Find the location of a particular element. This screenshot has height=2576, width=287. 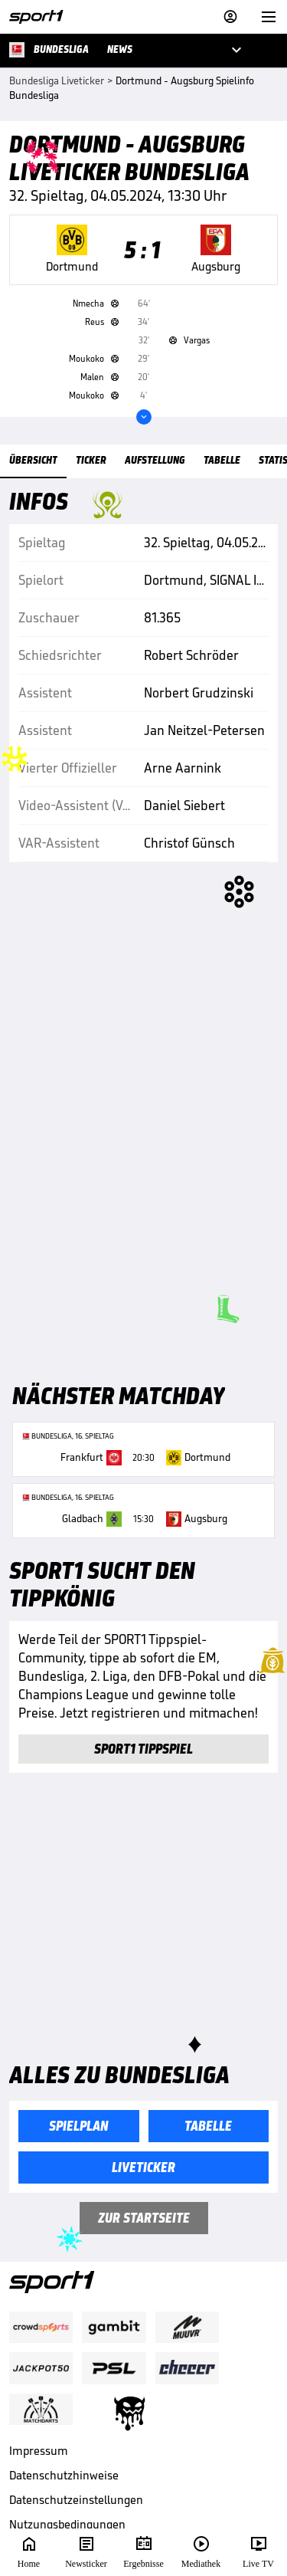

indicates insect infestation or pest problem in a game is located at coordinates (42, 156).